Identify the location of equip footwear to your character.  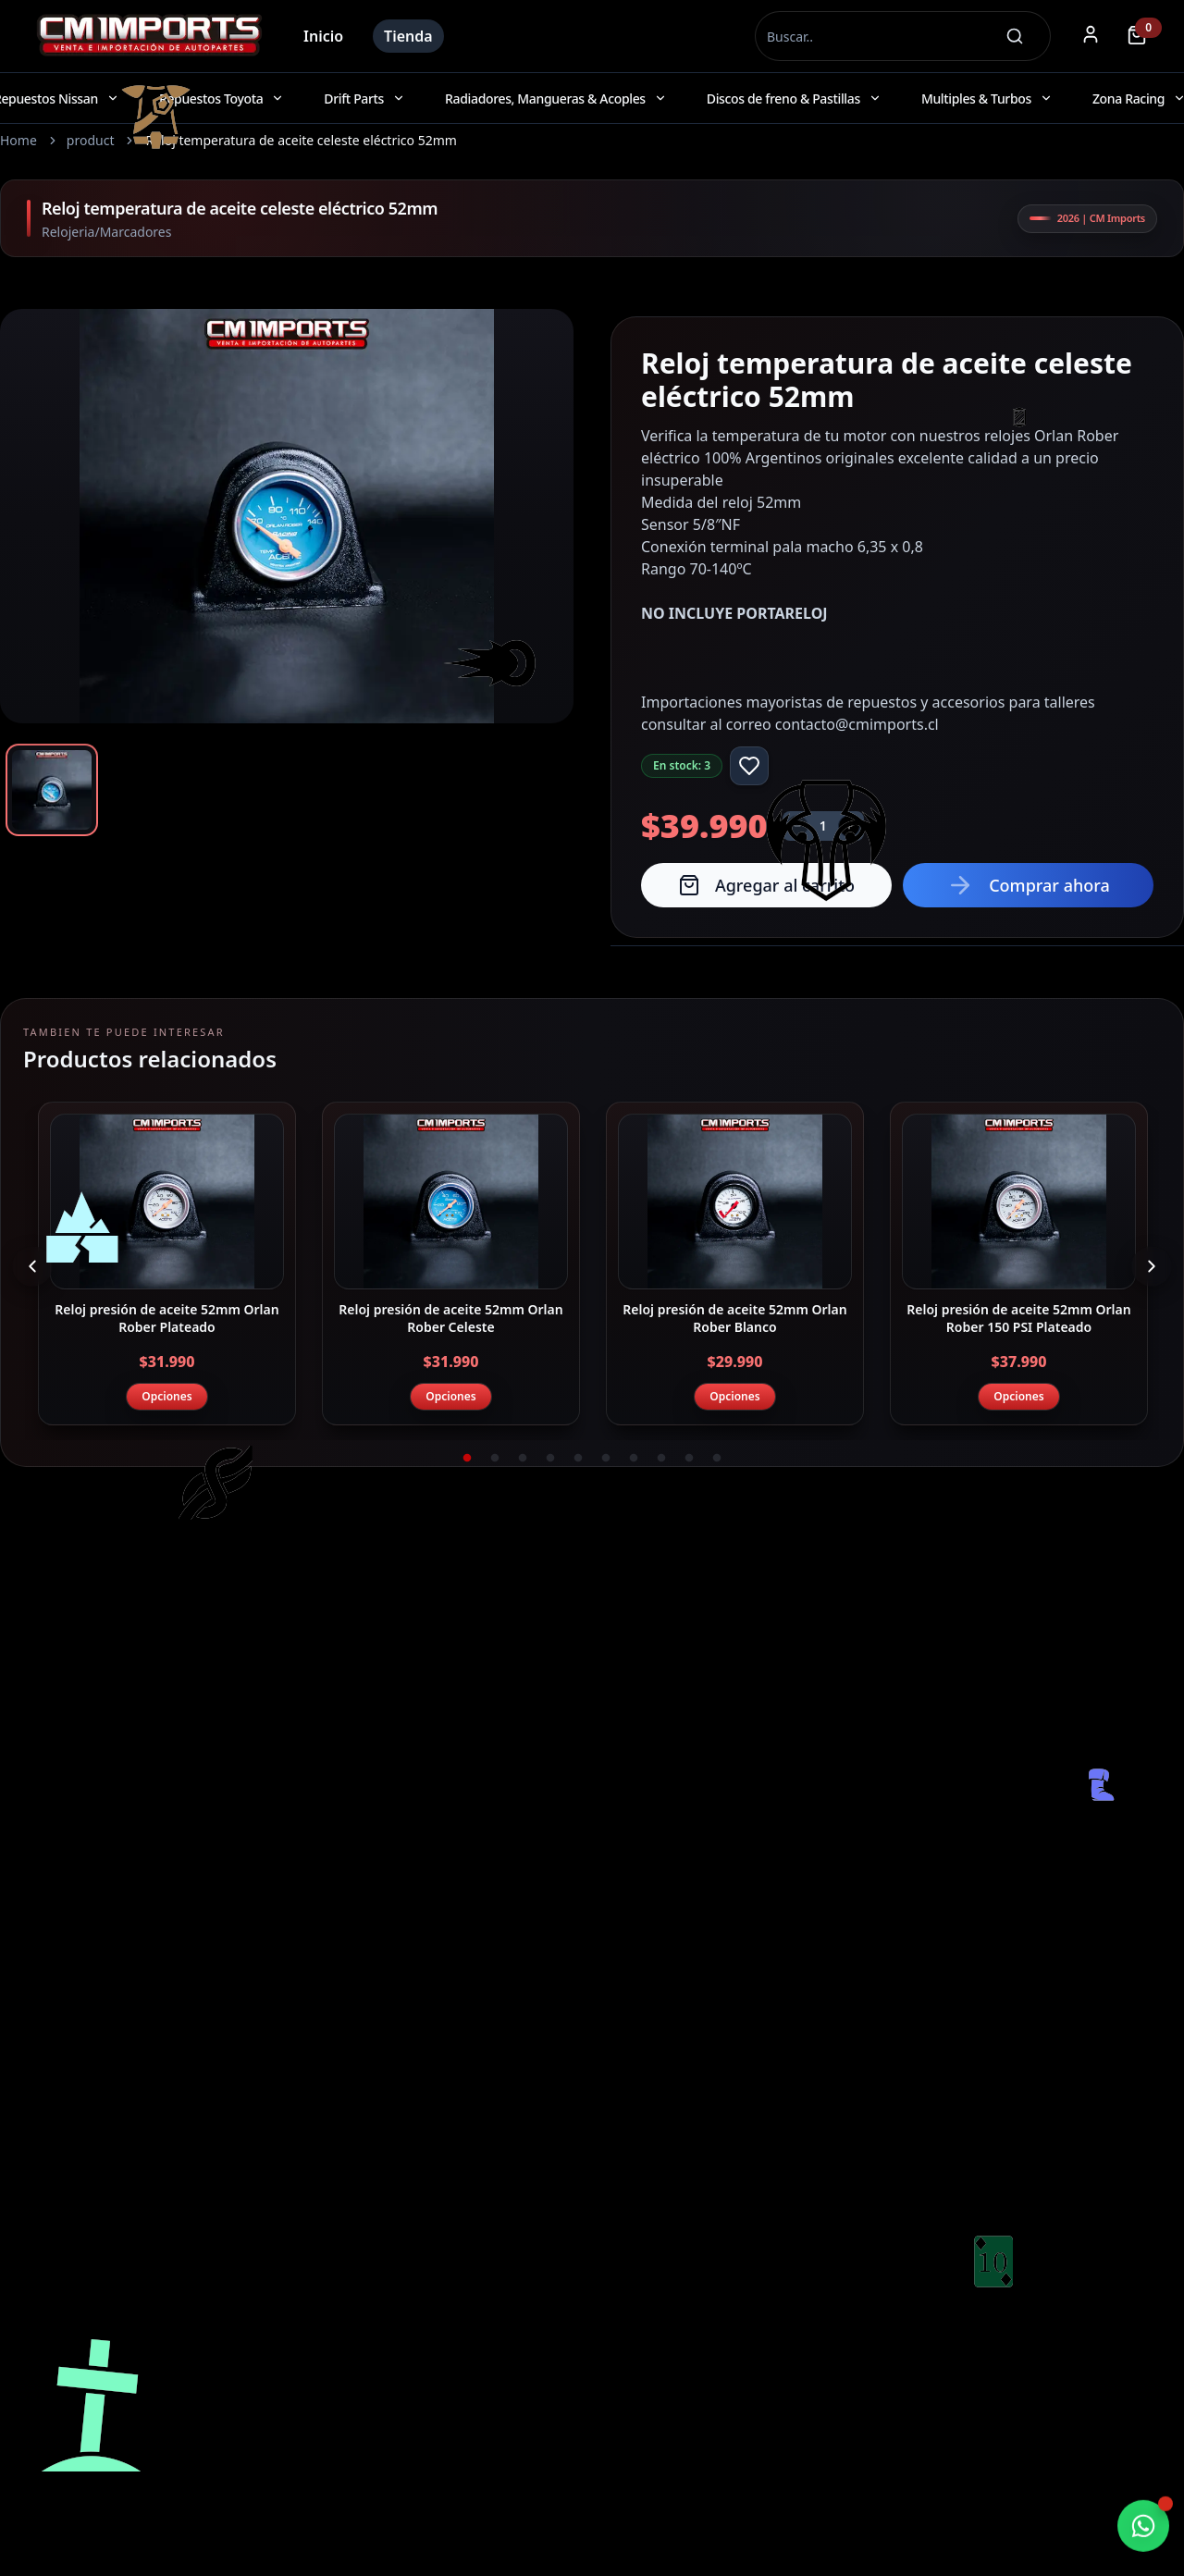
(1099, 1784).